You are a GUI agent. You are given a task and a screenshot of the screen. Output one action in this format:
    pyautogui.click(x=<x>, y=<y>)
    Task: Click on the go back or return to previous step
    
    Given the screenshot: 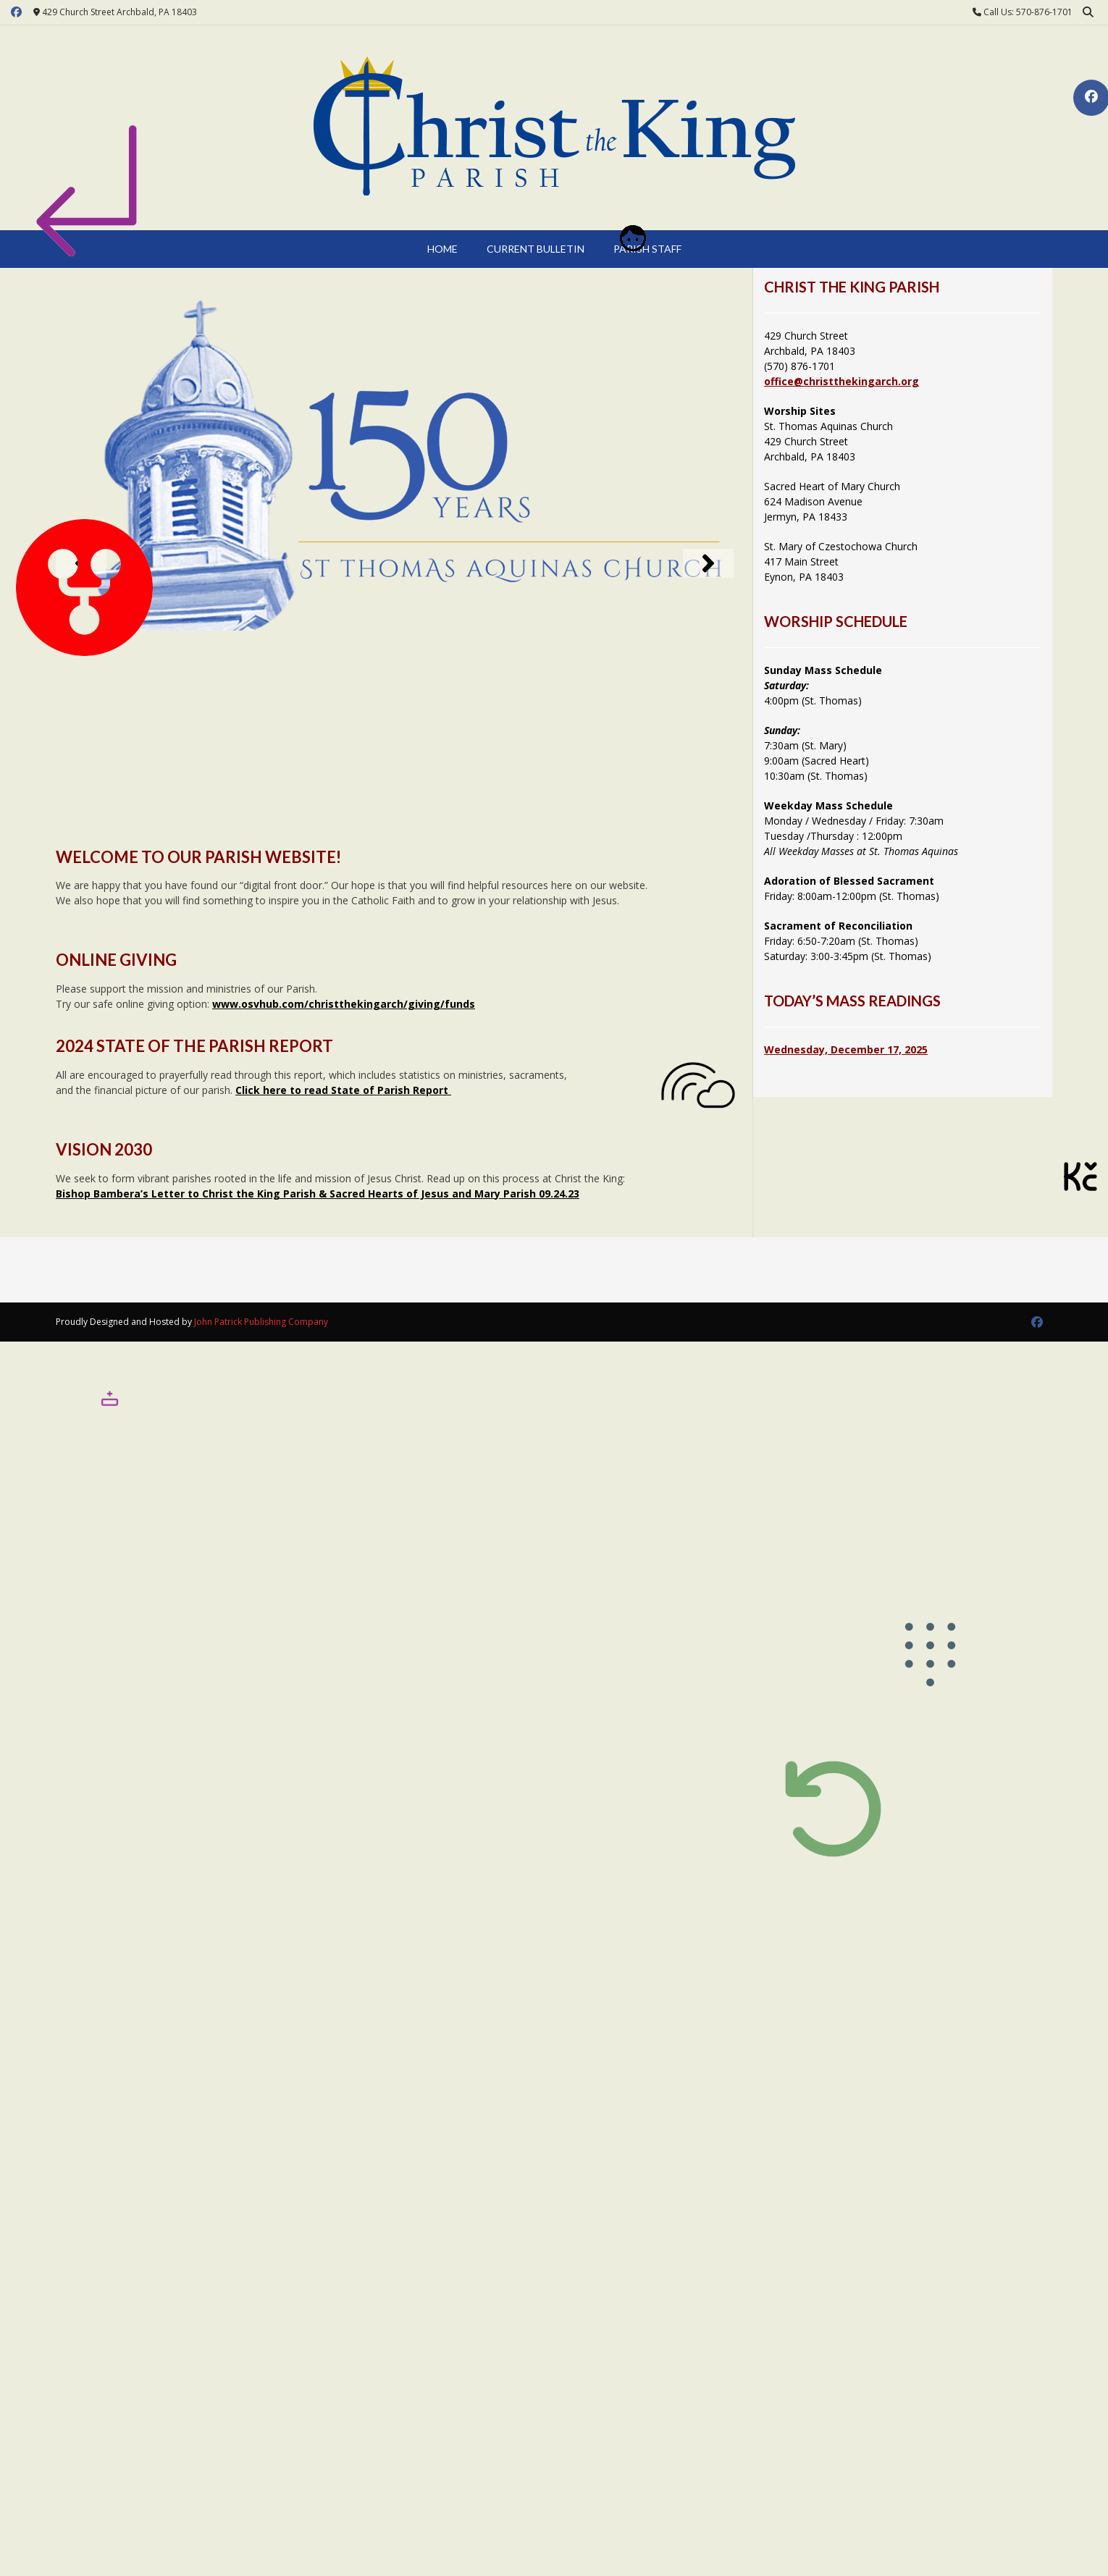 What is the action you would take?
    pyautogui.click(x=91, y=190)
    